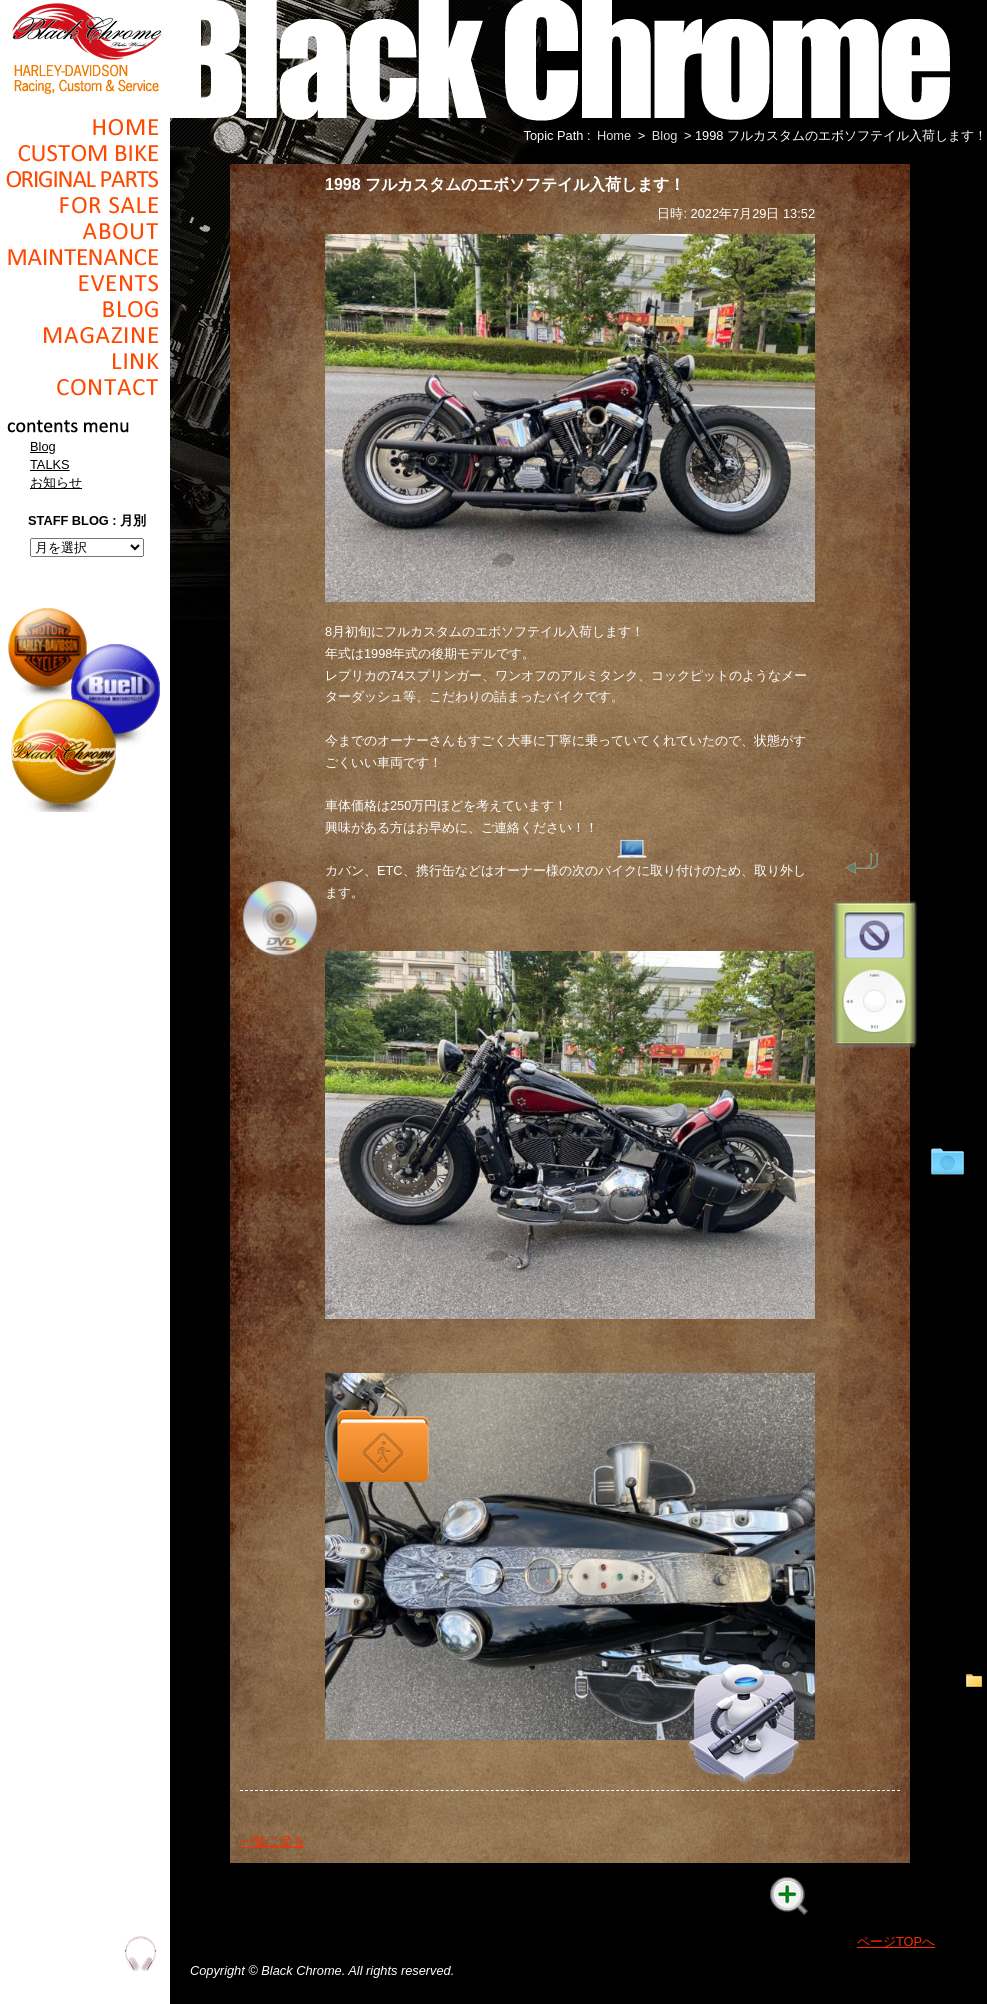 This screenshot has width=987, height=2004. What do you see at coordinates (861, 861) in the screenshot?
I see `reply to all recipients of an email` at bounding box center [861, 861].